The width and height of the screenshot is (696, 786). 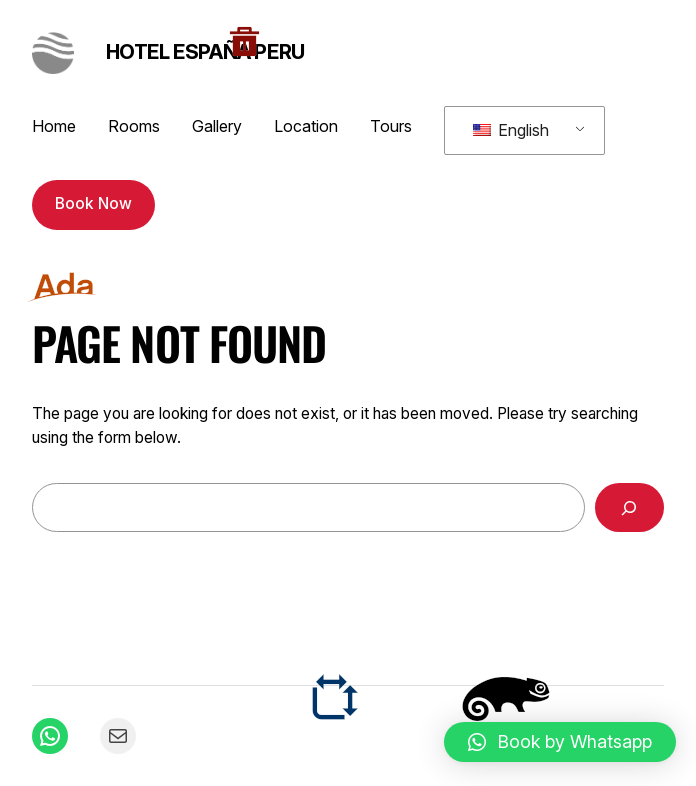 I want to click on adjust custom dimensions or size, so click(x=332, y=699).